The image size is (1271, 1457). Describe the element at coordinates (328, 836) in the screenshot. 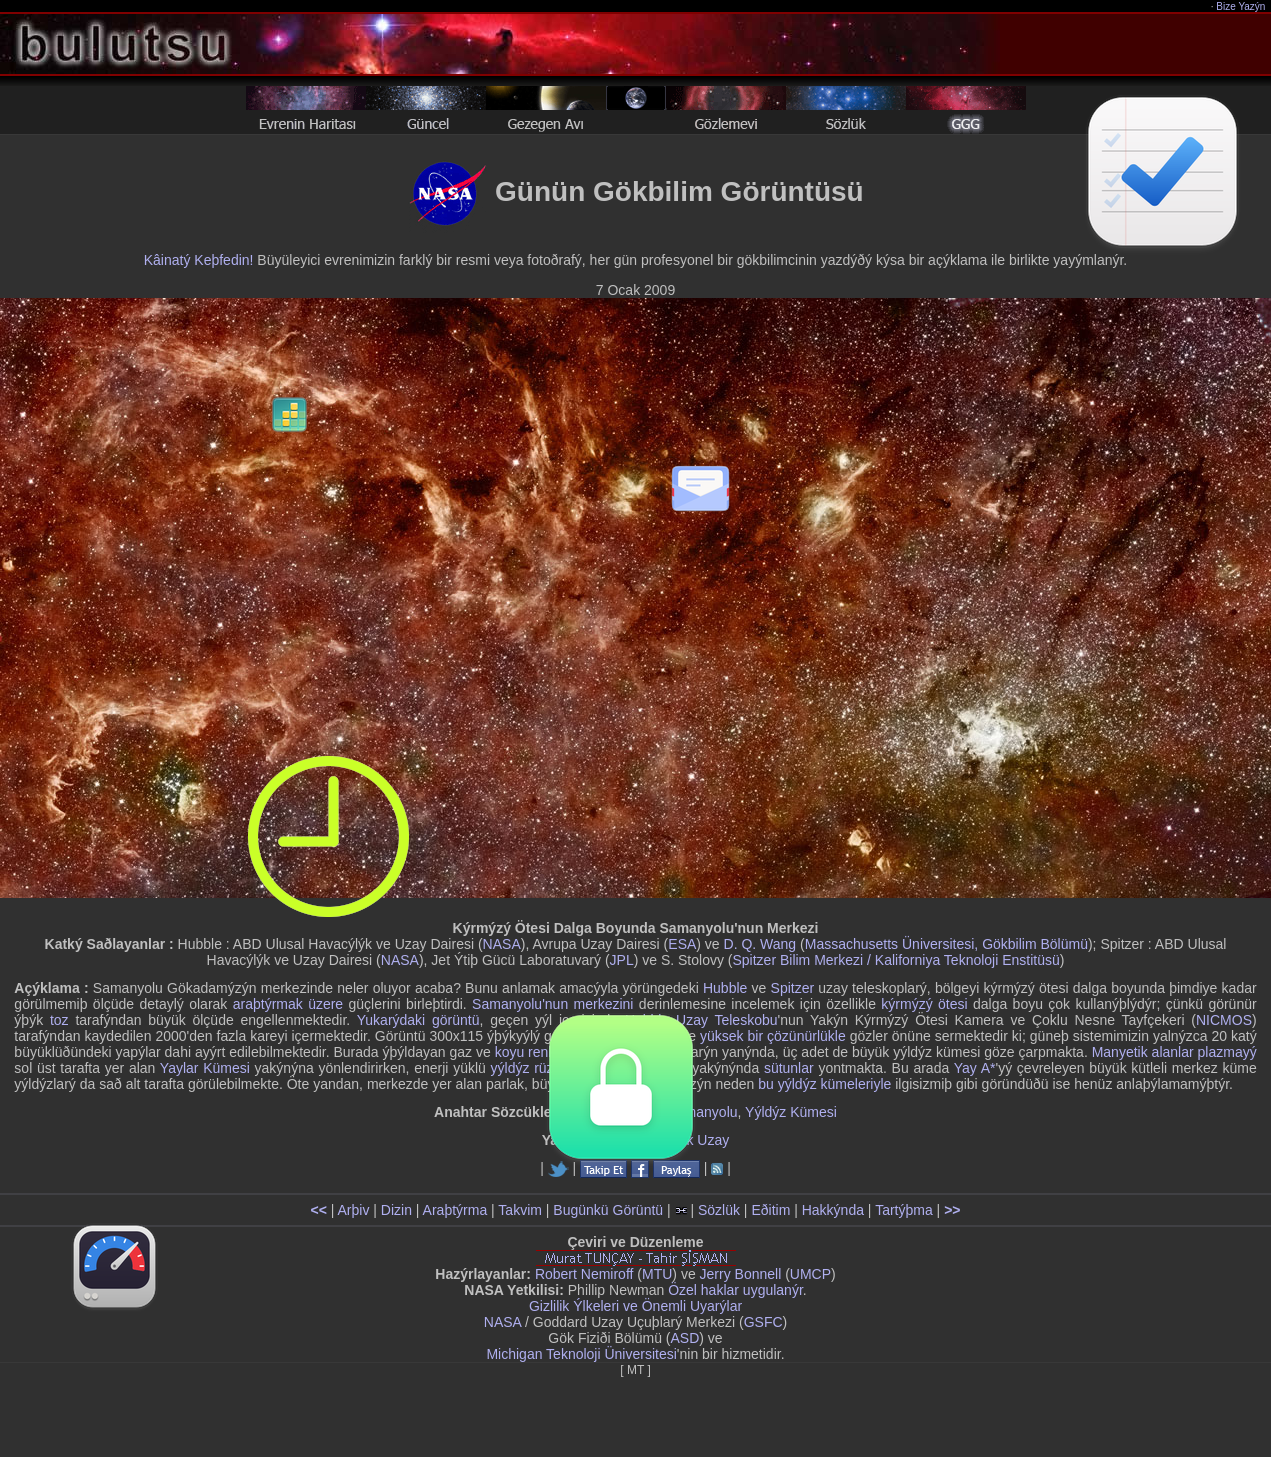

I see `view recently used emojis` at that location.